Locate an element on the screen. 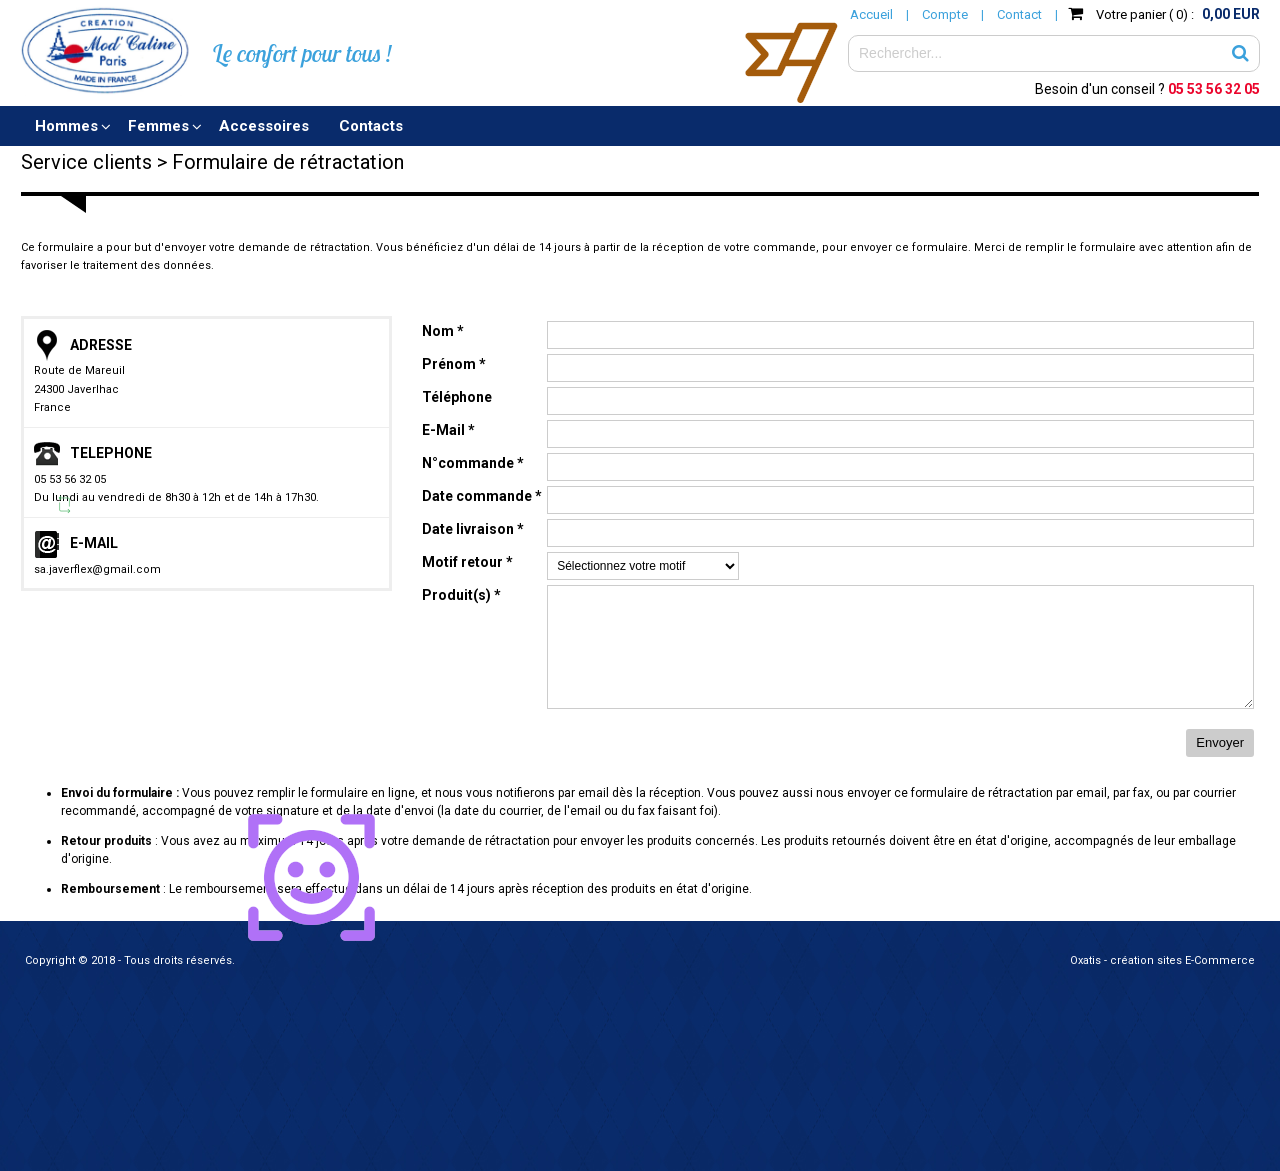 Image resolution: width=1280 pixels, height=1171 pixels. scan face to unlock or authenticate is located at coordinates (311, 877).